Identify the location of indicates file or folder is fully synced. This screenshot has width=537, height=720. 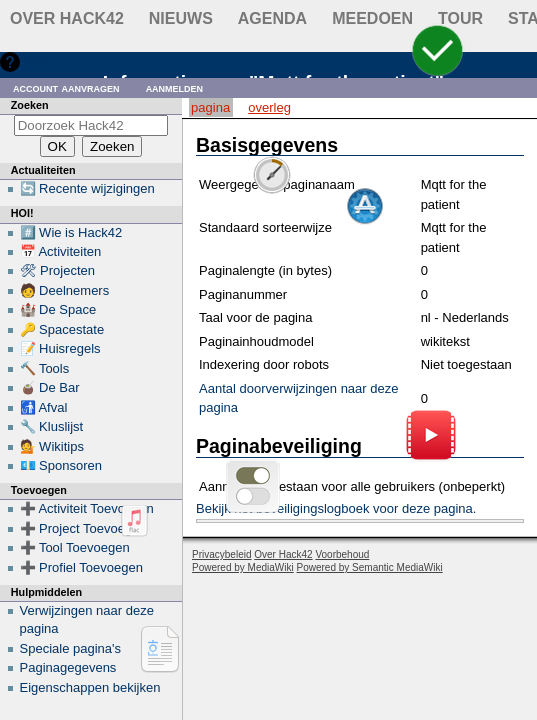
(437, 50).